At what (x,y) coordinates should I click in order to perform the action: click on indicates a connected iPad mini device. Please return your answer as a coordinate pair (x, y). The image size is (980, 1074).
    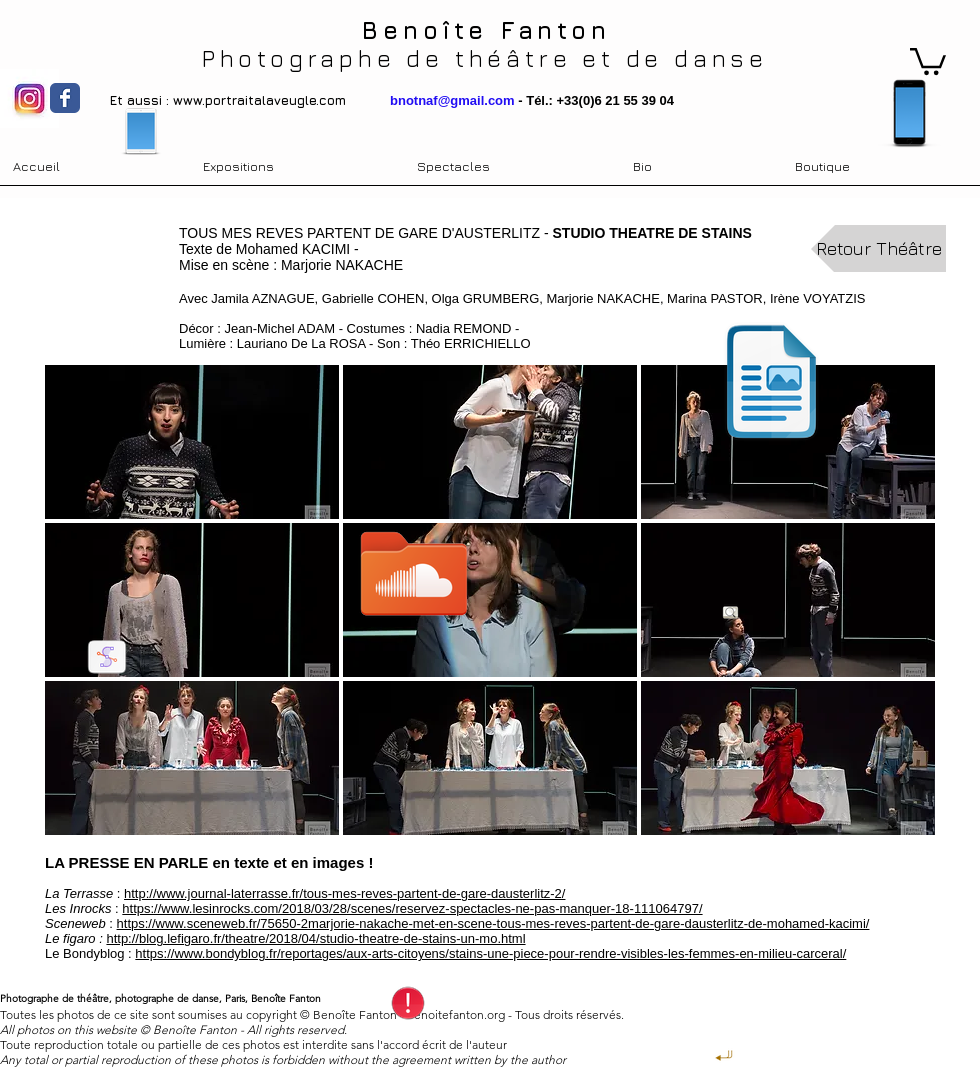
    Looking at the image, I should click on (141, 127).